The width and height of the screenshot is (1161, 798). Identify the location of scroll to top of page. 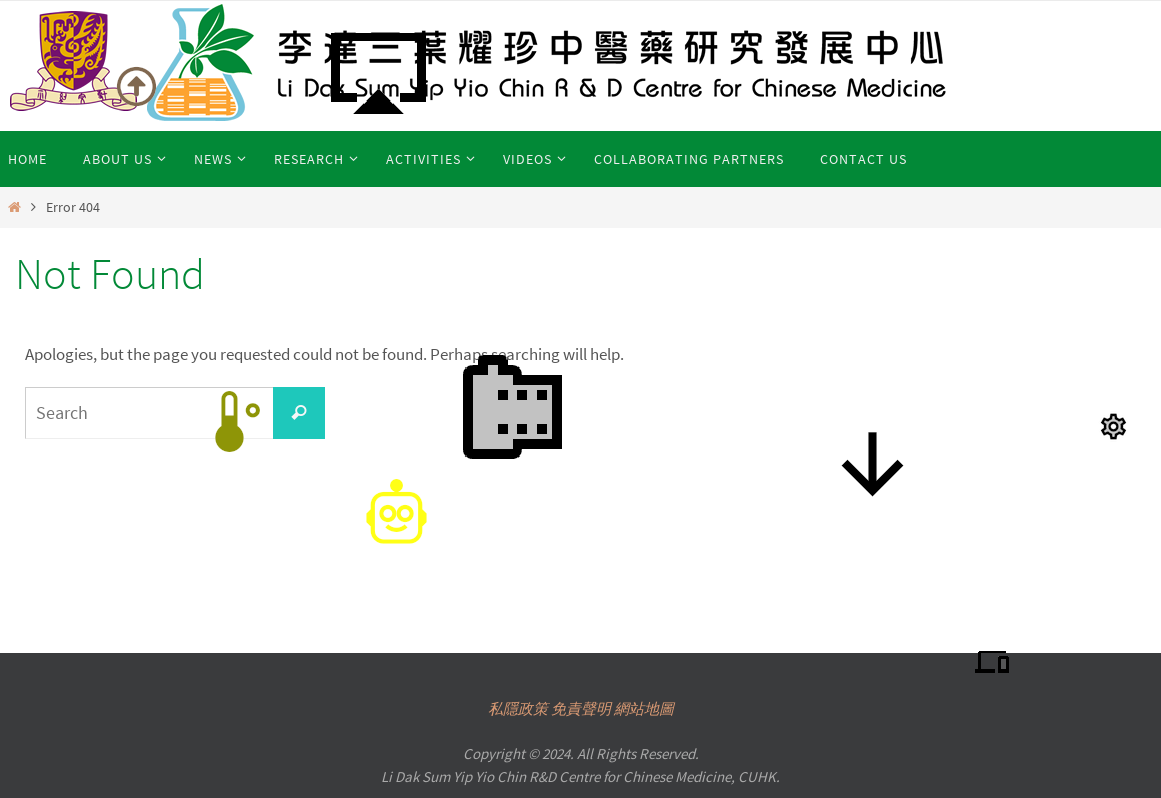
(136, 86).